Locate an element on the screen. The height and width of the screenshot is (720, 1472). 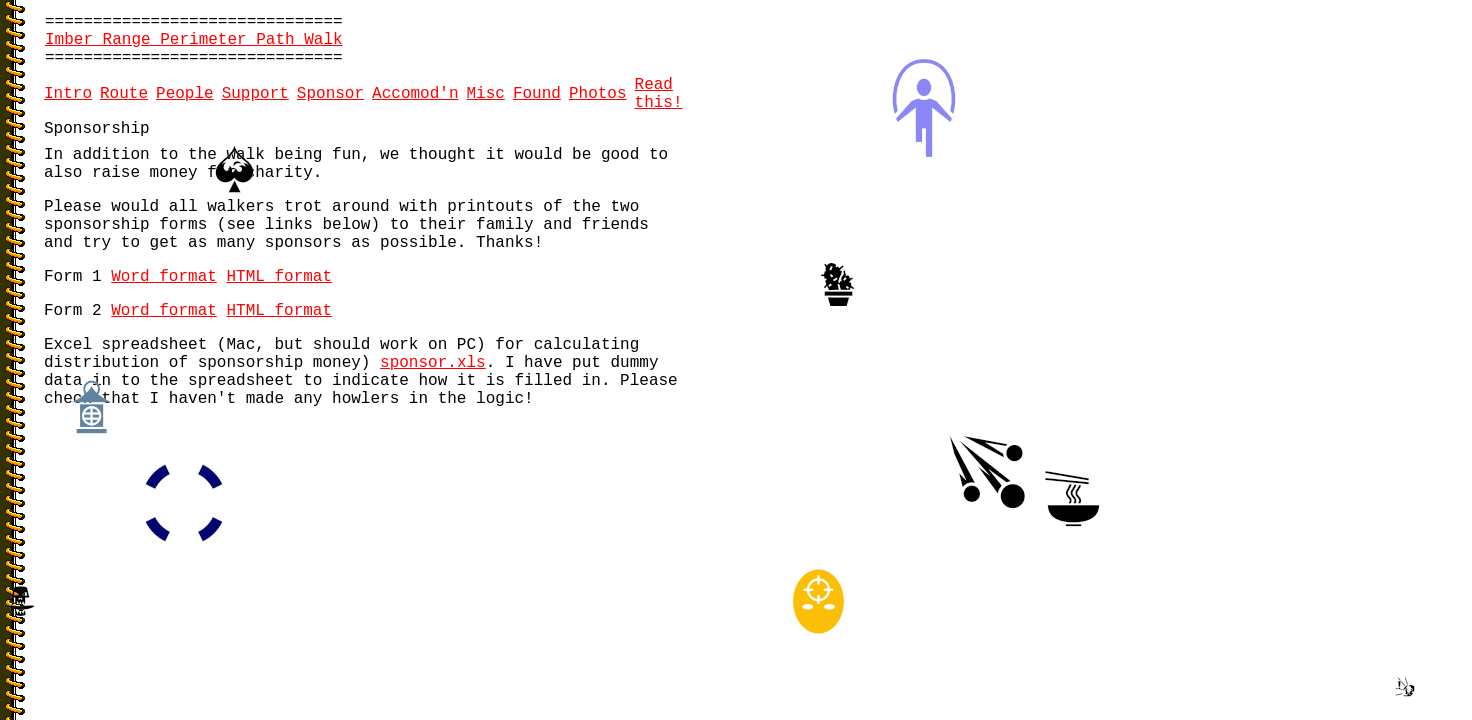
headshot or critical hit indicator in a game is located at coordinates (818, 601).